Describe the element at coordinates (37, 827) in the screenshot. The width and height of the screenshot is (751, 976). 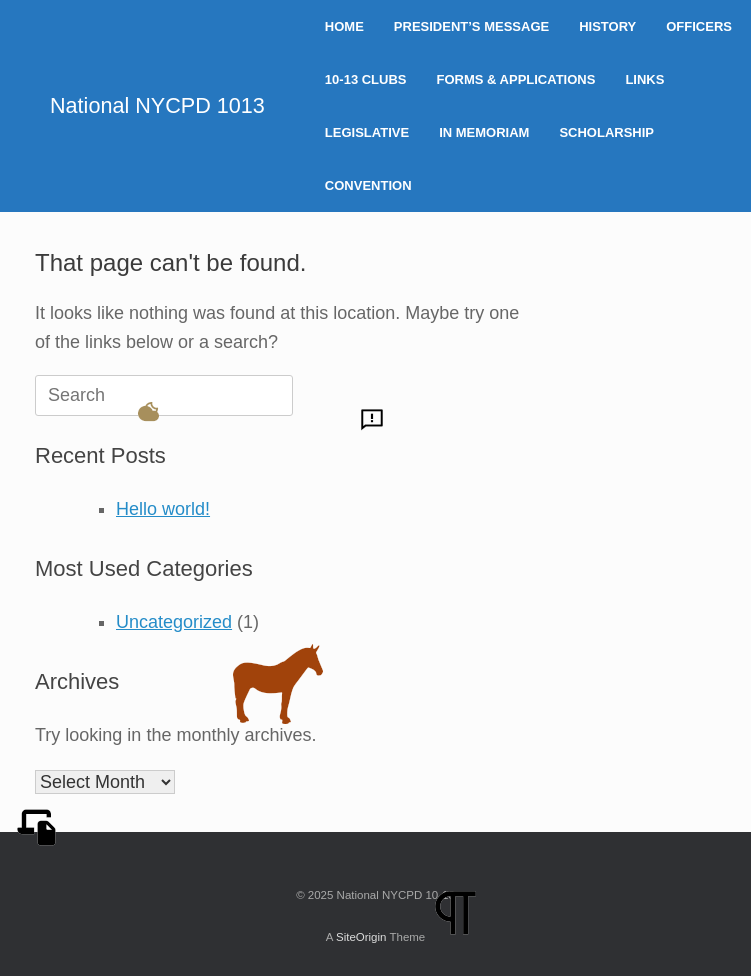
I see `access files on your computer` at that location.